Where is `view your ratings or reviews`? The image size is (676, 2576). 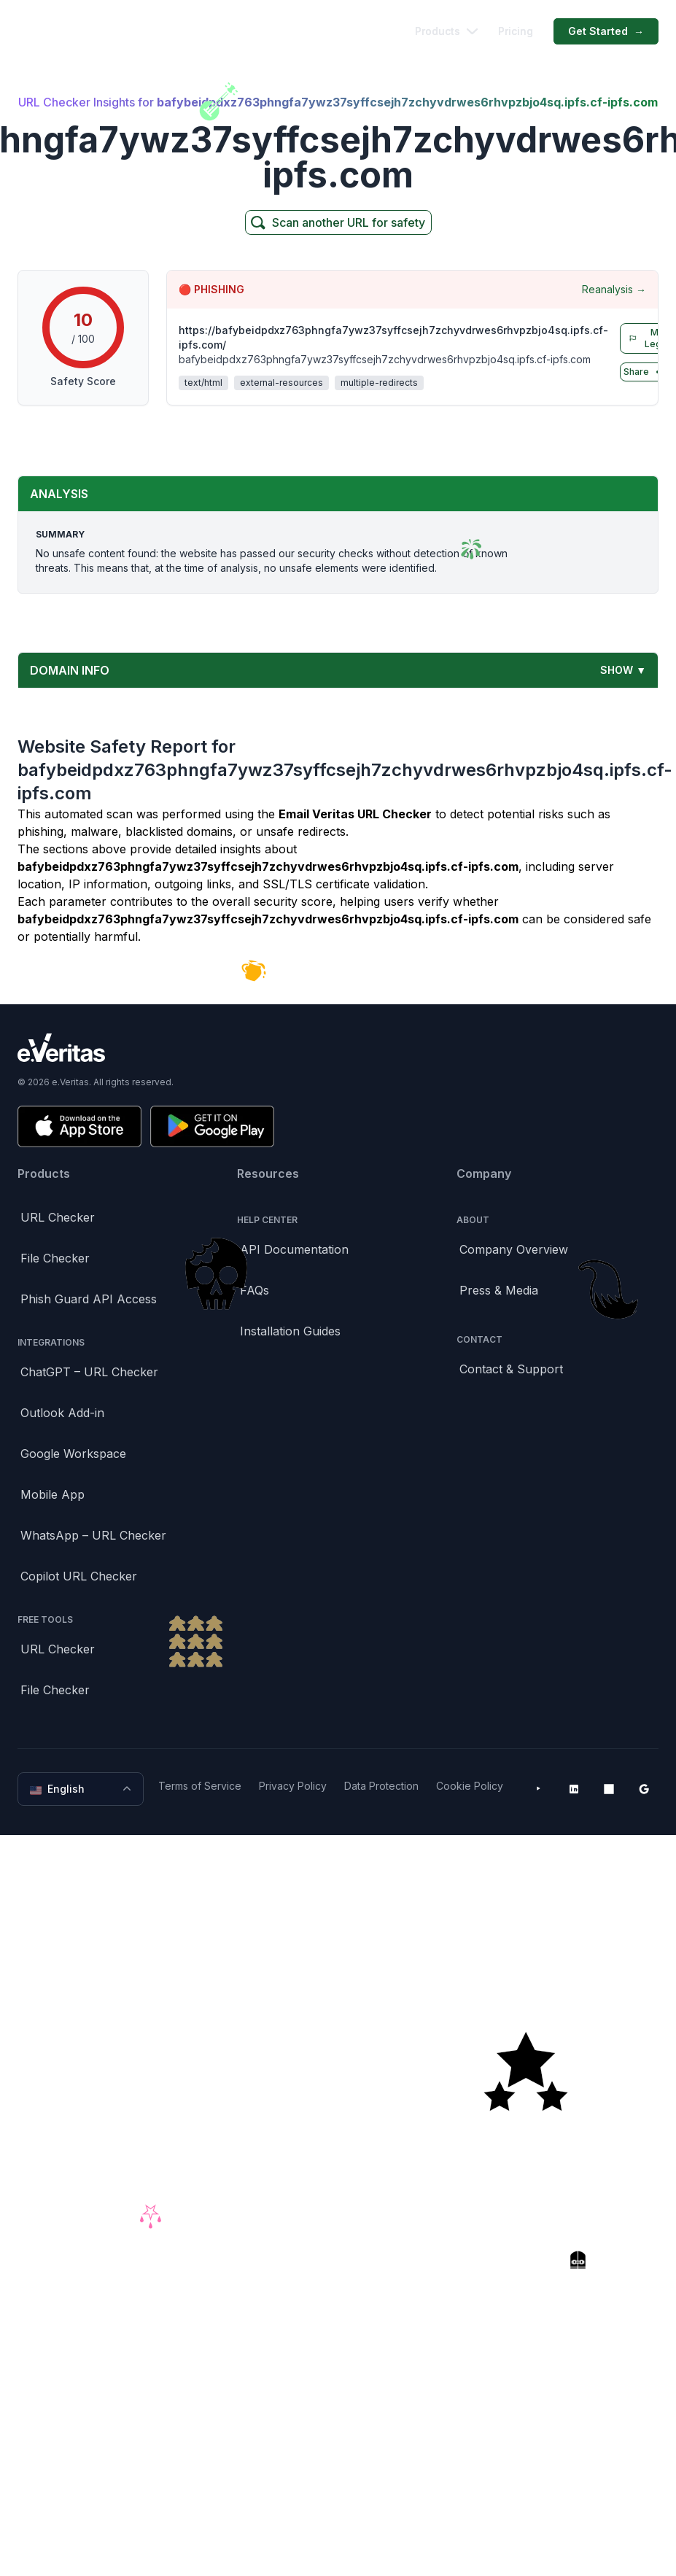
view your ratings or reviews is located at coordinates (526, 2071).